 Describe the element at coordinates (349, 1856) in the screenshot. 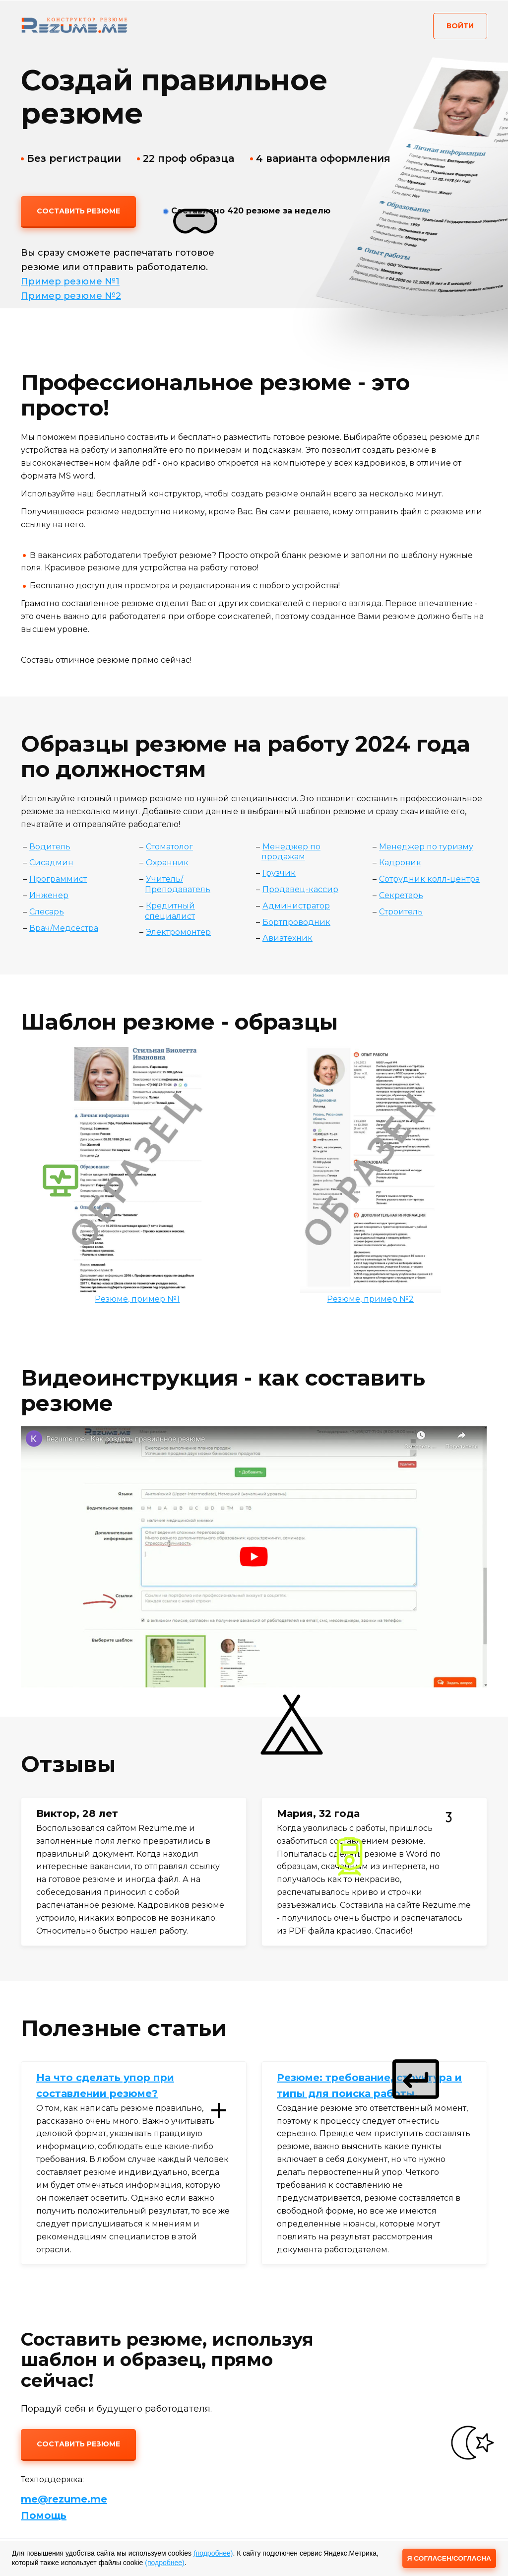

I see `view train schedules or routes` at that location.